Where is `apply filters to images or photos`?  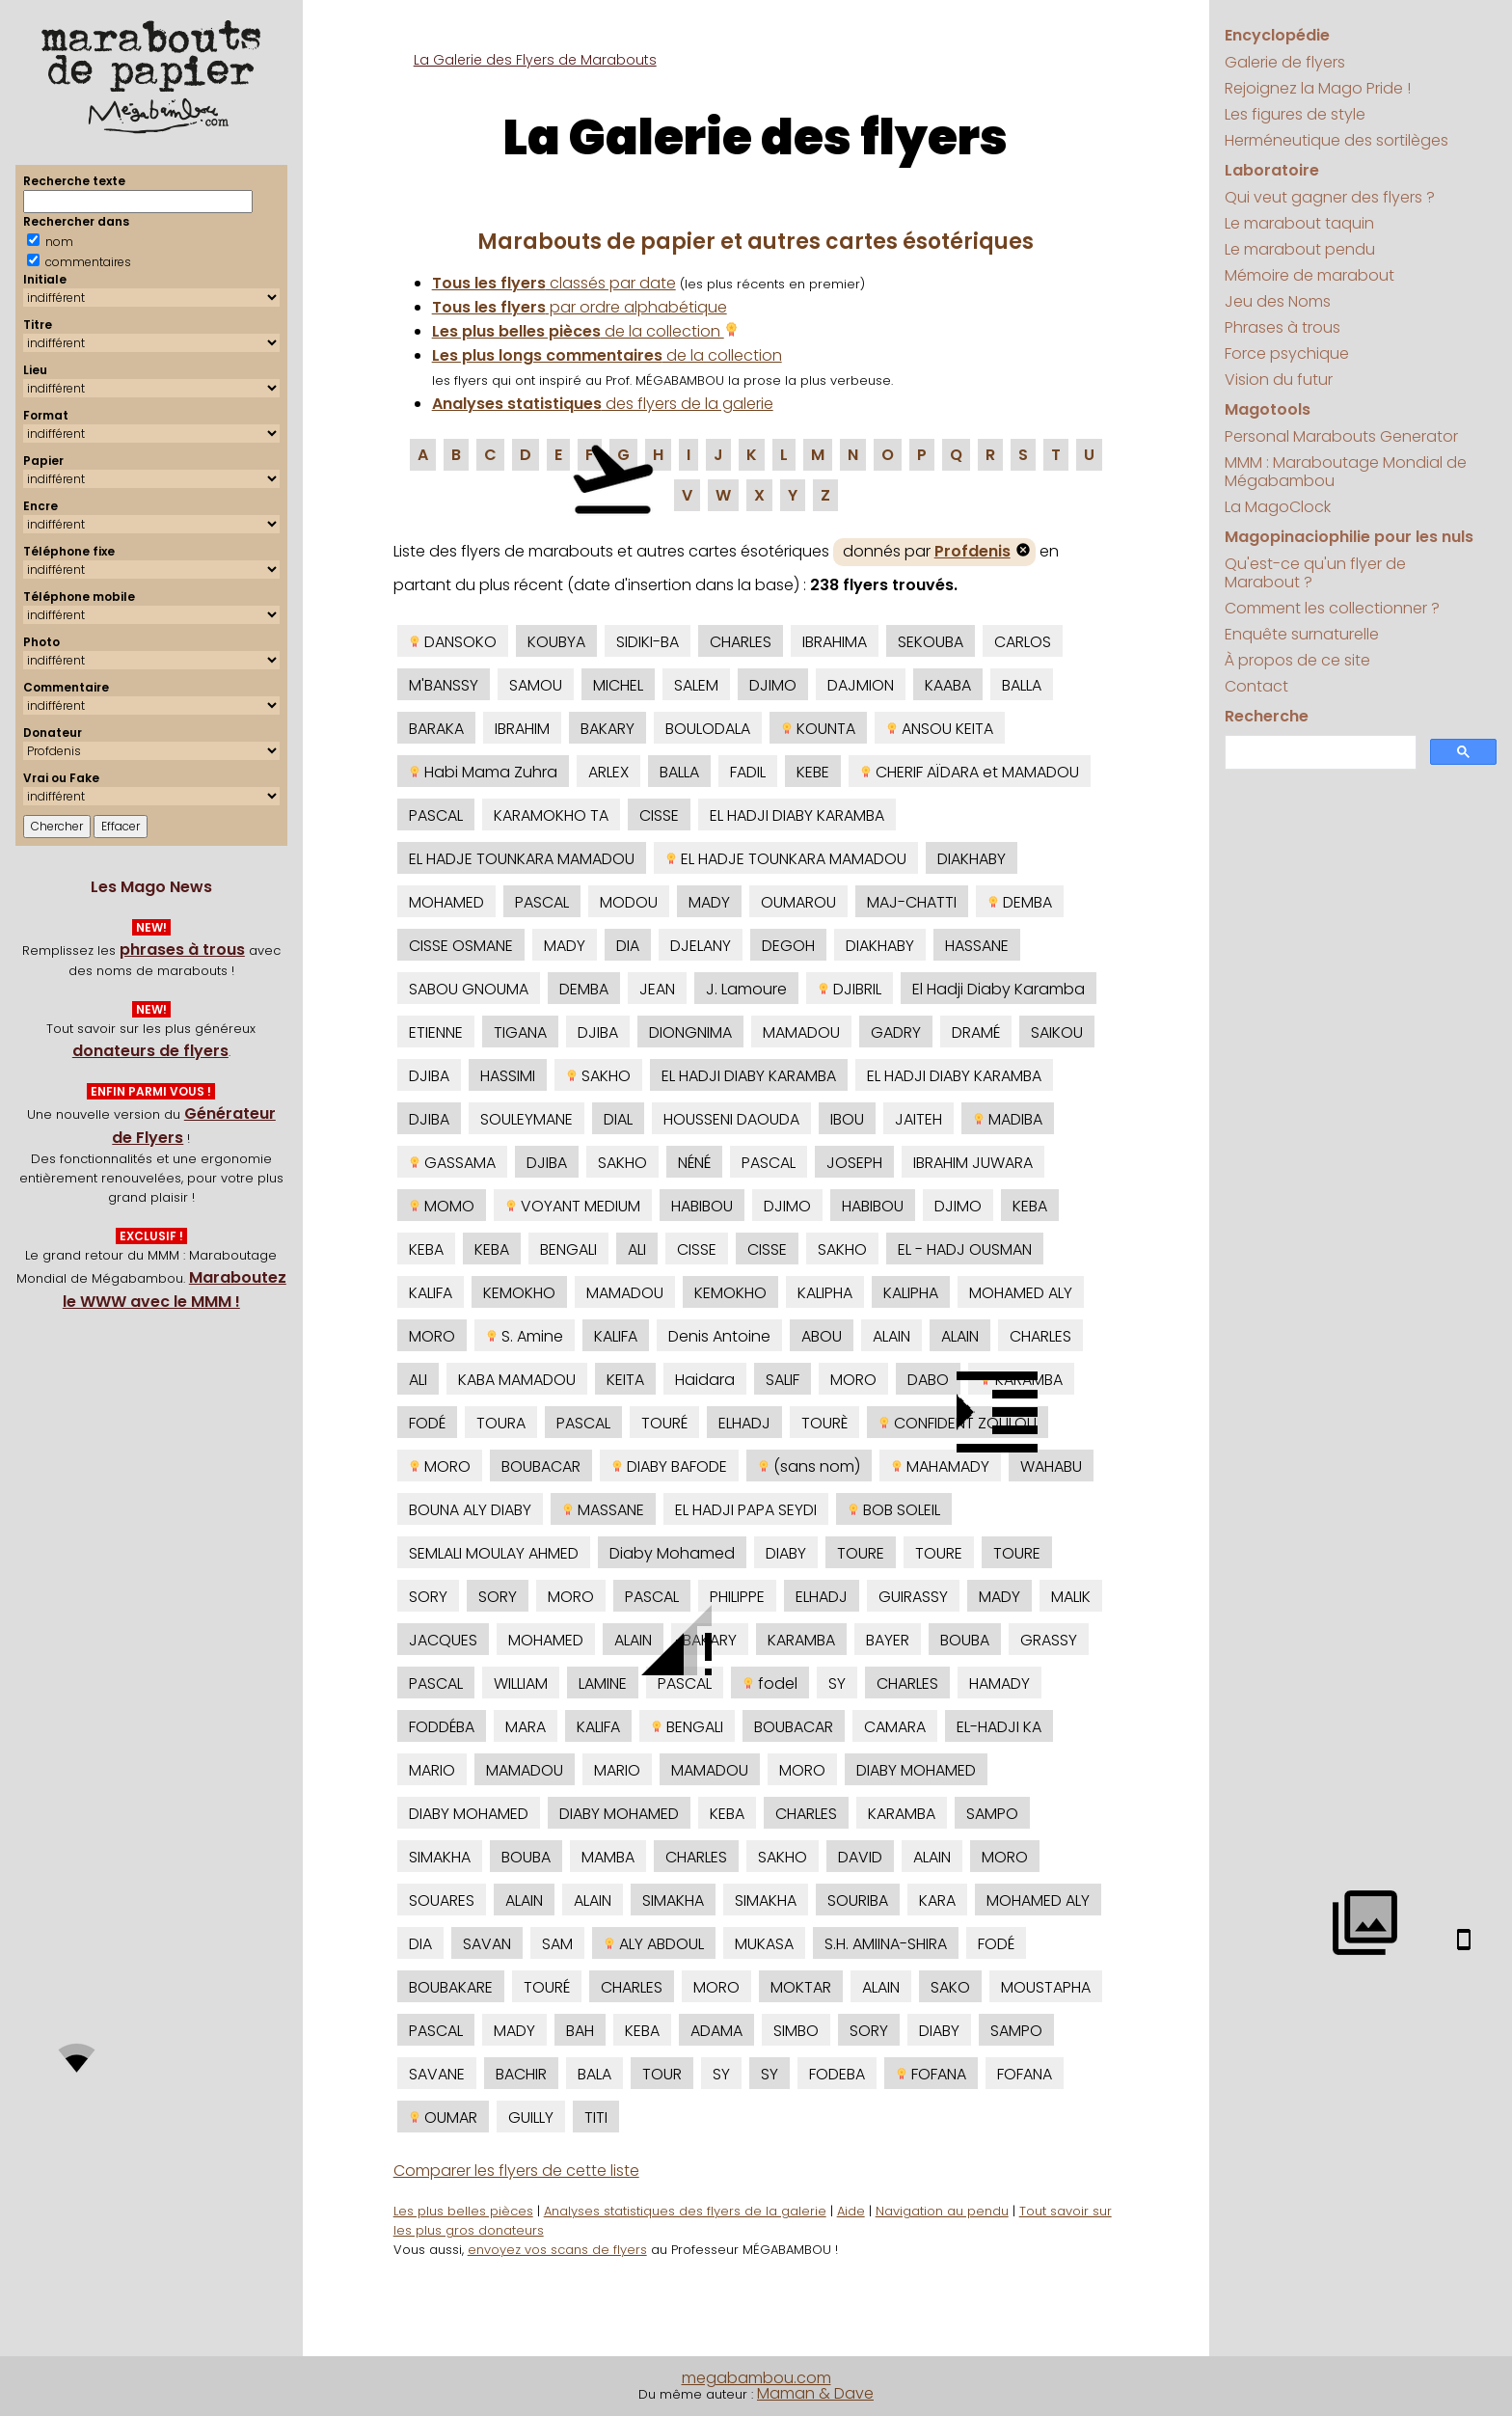 apply filters to images or photos is located at coordinates (1364, 1922).